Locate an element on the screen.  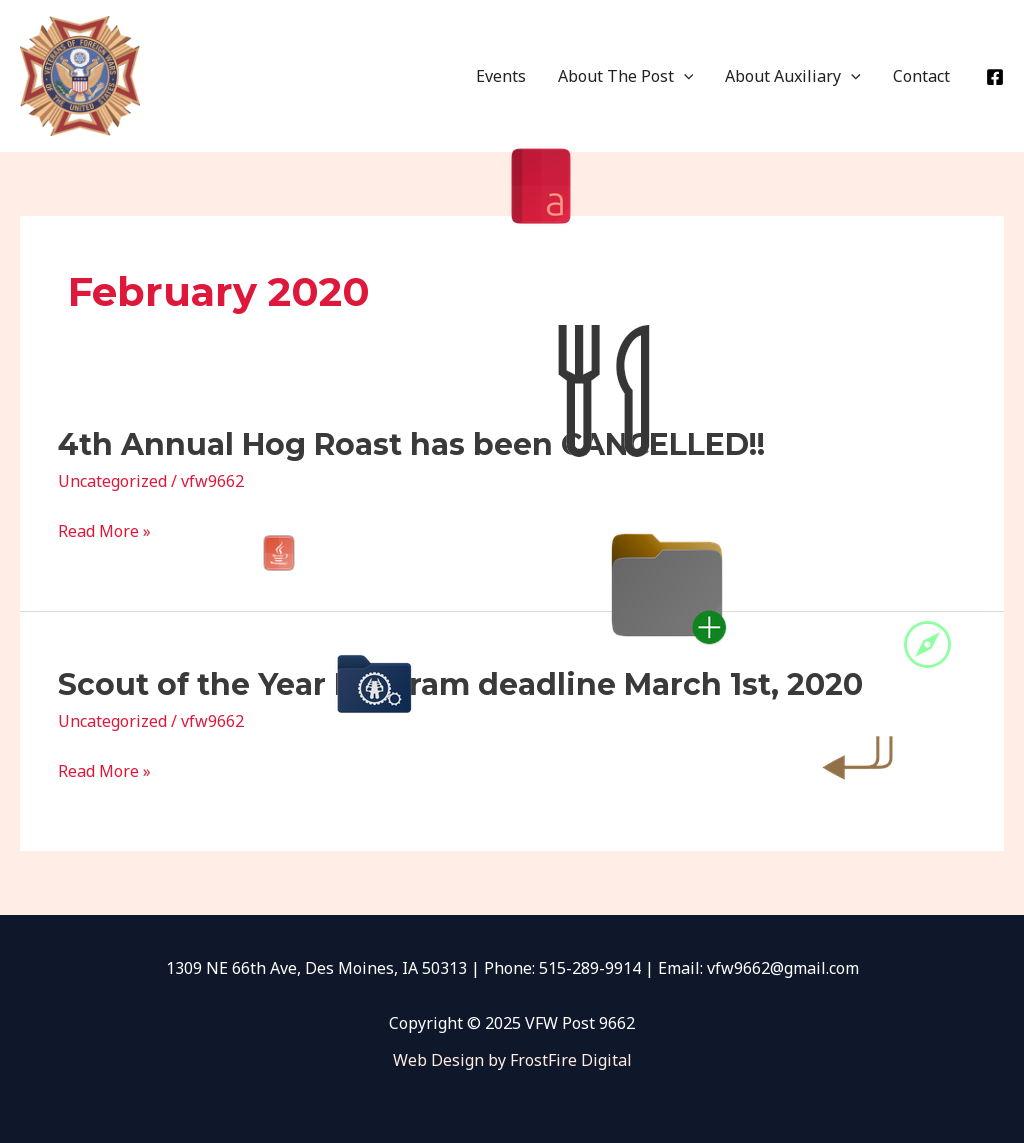
access food and drink emoji category is located at coordinates (608, 391).